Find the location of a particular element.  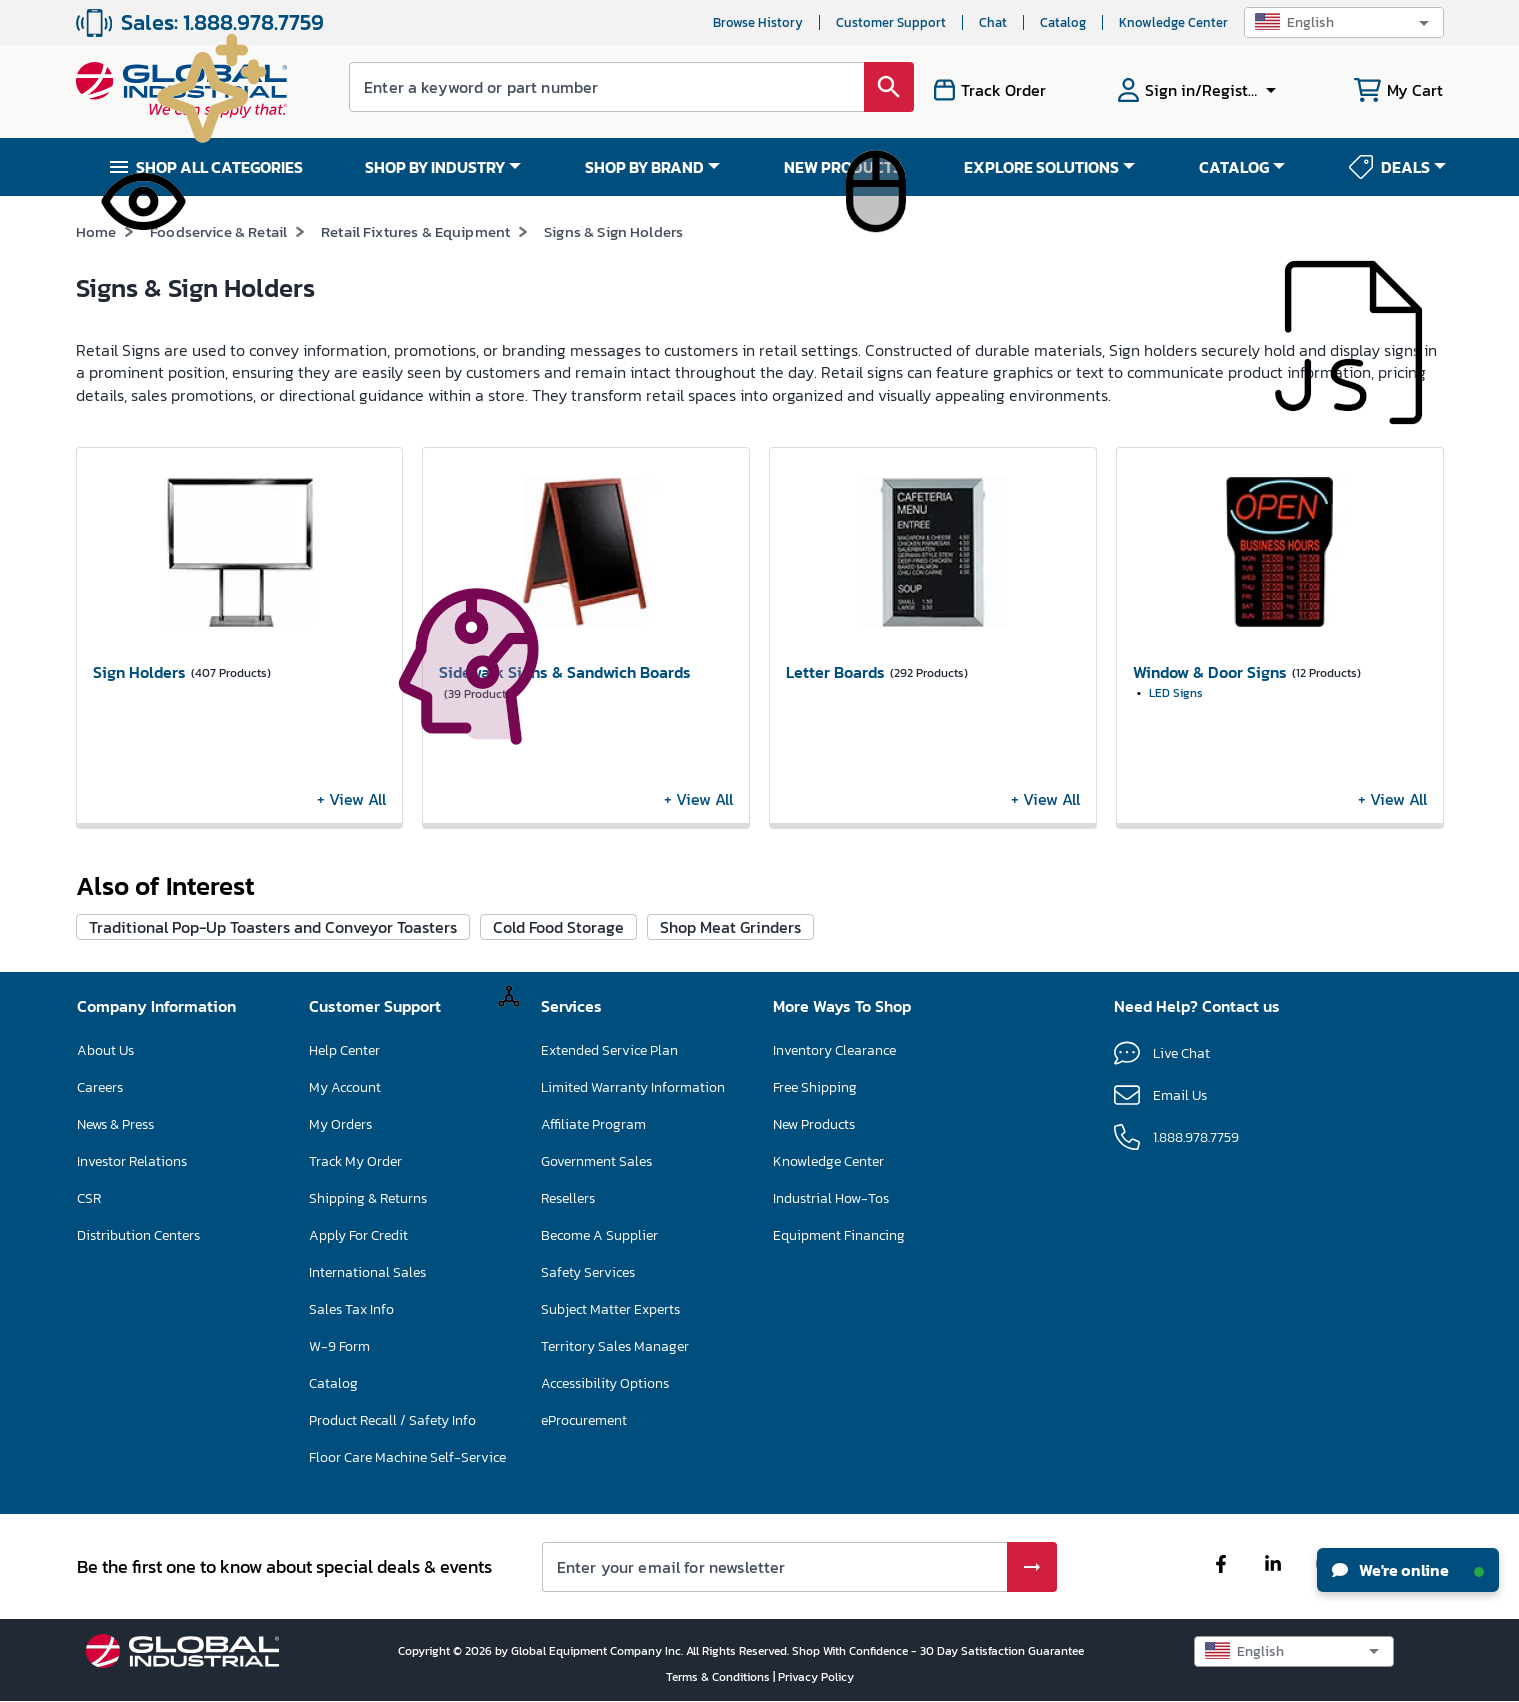

mouse input device settings is located at coordinates (876, 191).